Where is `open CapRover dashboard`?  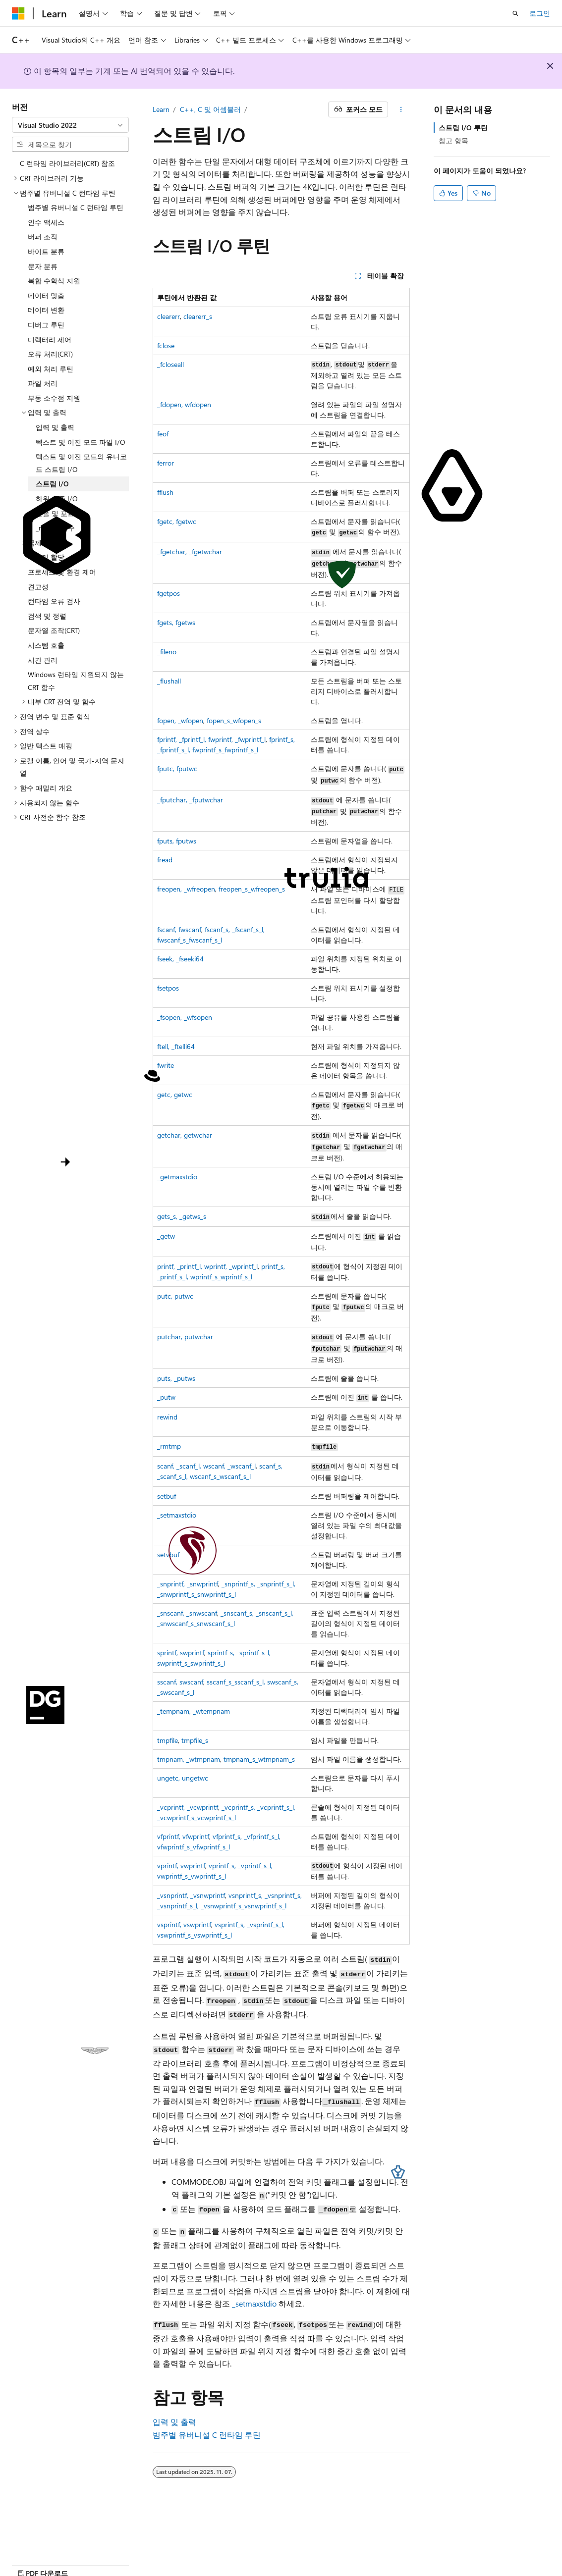
open CapRover dashboard is located at coordinates (192, 1550).